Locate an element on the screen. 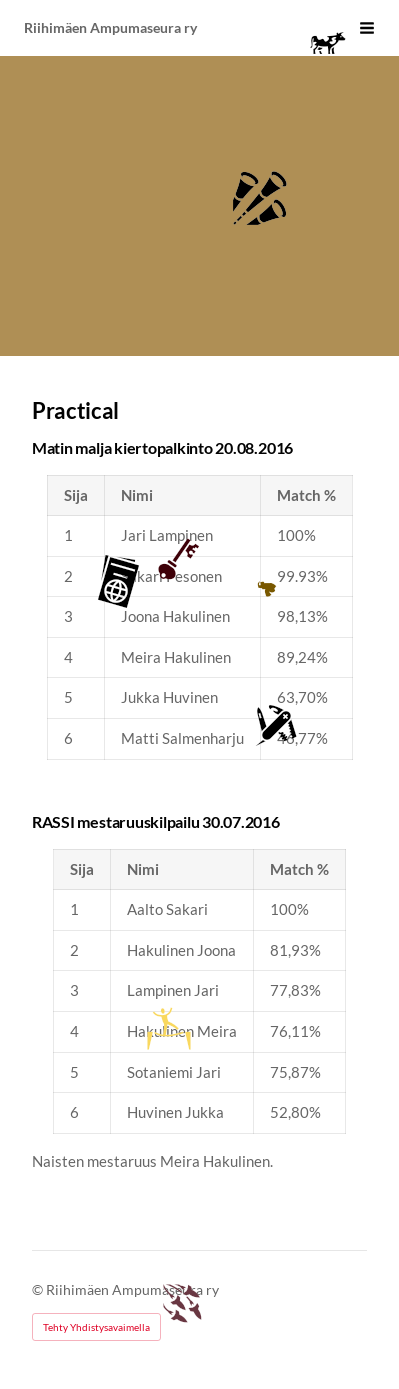 Image resolution: width=399 pixels, height=1389 pixels. access farm or livestock management features is located at coordinates (328, 43).